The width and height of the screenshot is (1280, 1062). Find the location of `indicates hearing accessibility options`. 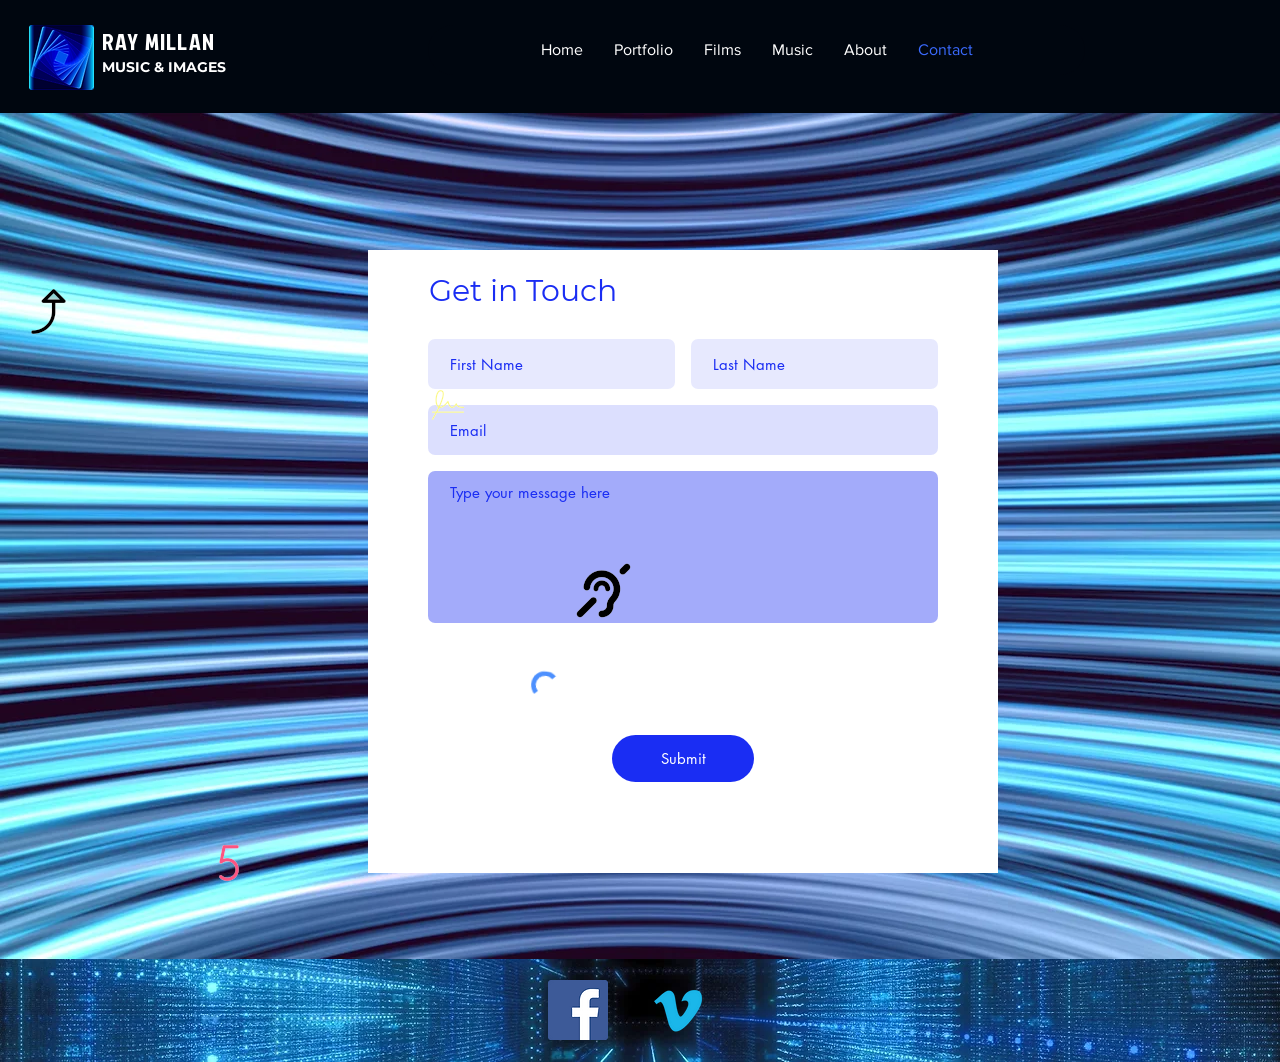

indicates hearing accessibility options is located at coordinates (603, 590).